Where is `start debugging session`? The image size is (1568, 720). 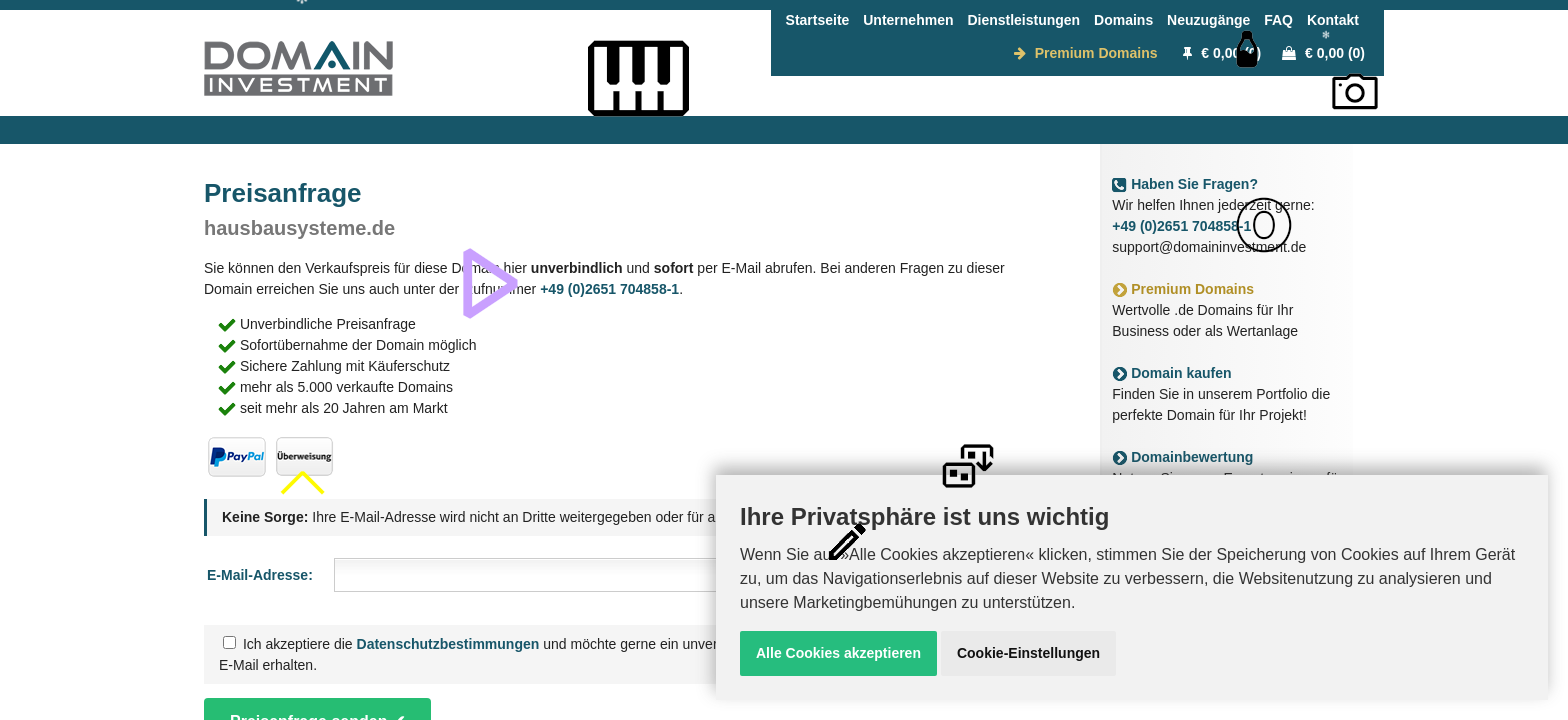 start debugging session is located at coordinates (485, 281).